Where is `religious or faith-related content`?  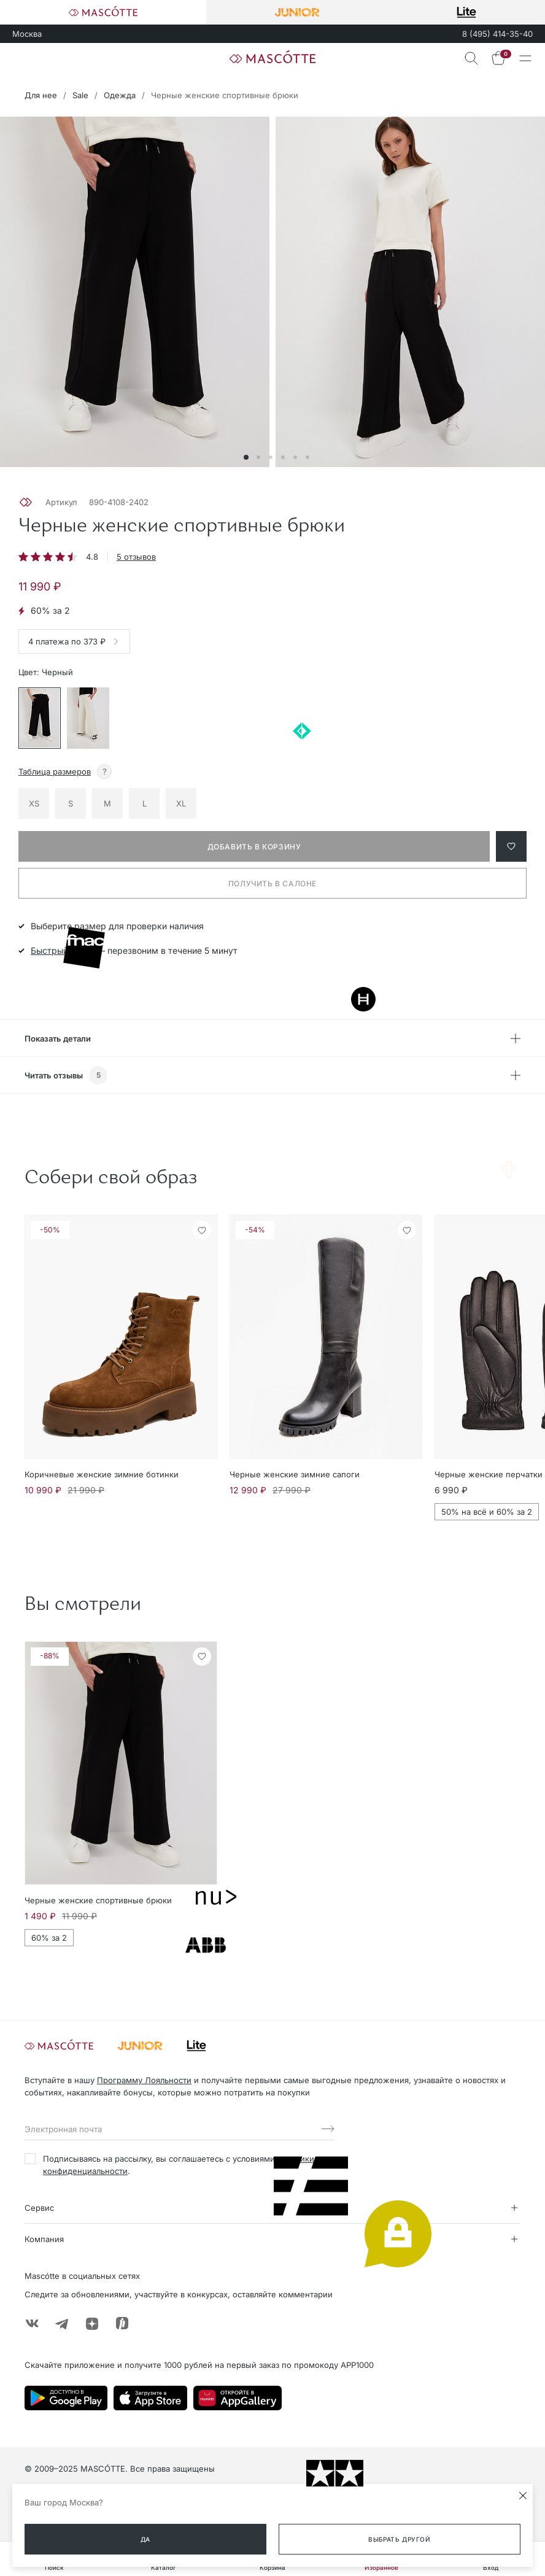
religious or faith-related content is located at coordinates (509, 1170).